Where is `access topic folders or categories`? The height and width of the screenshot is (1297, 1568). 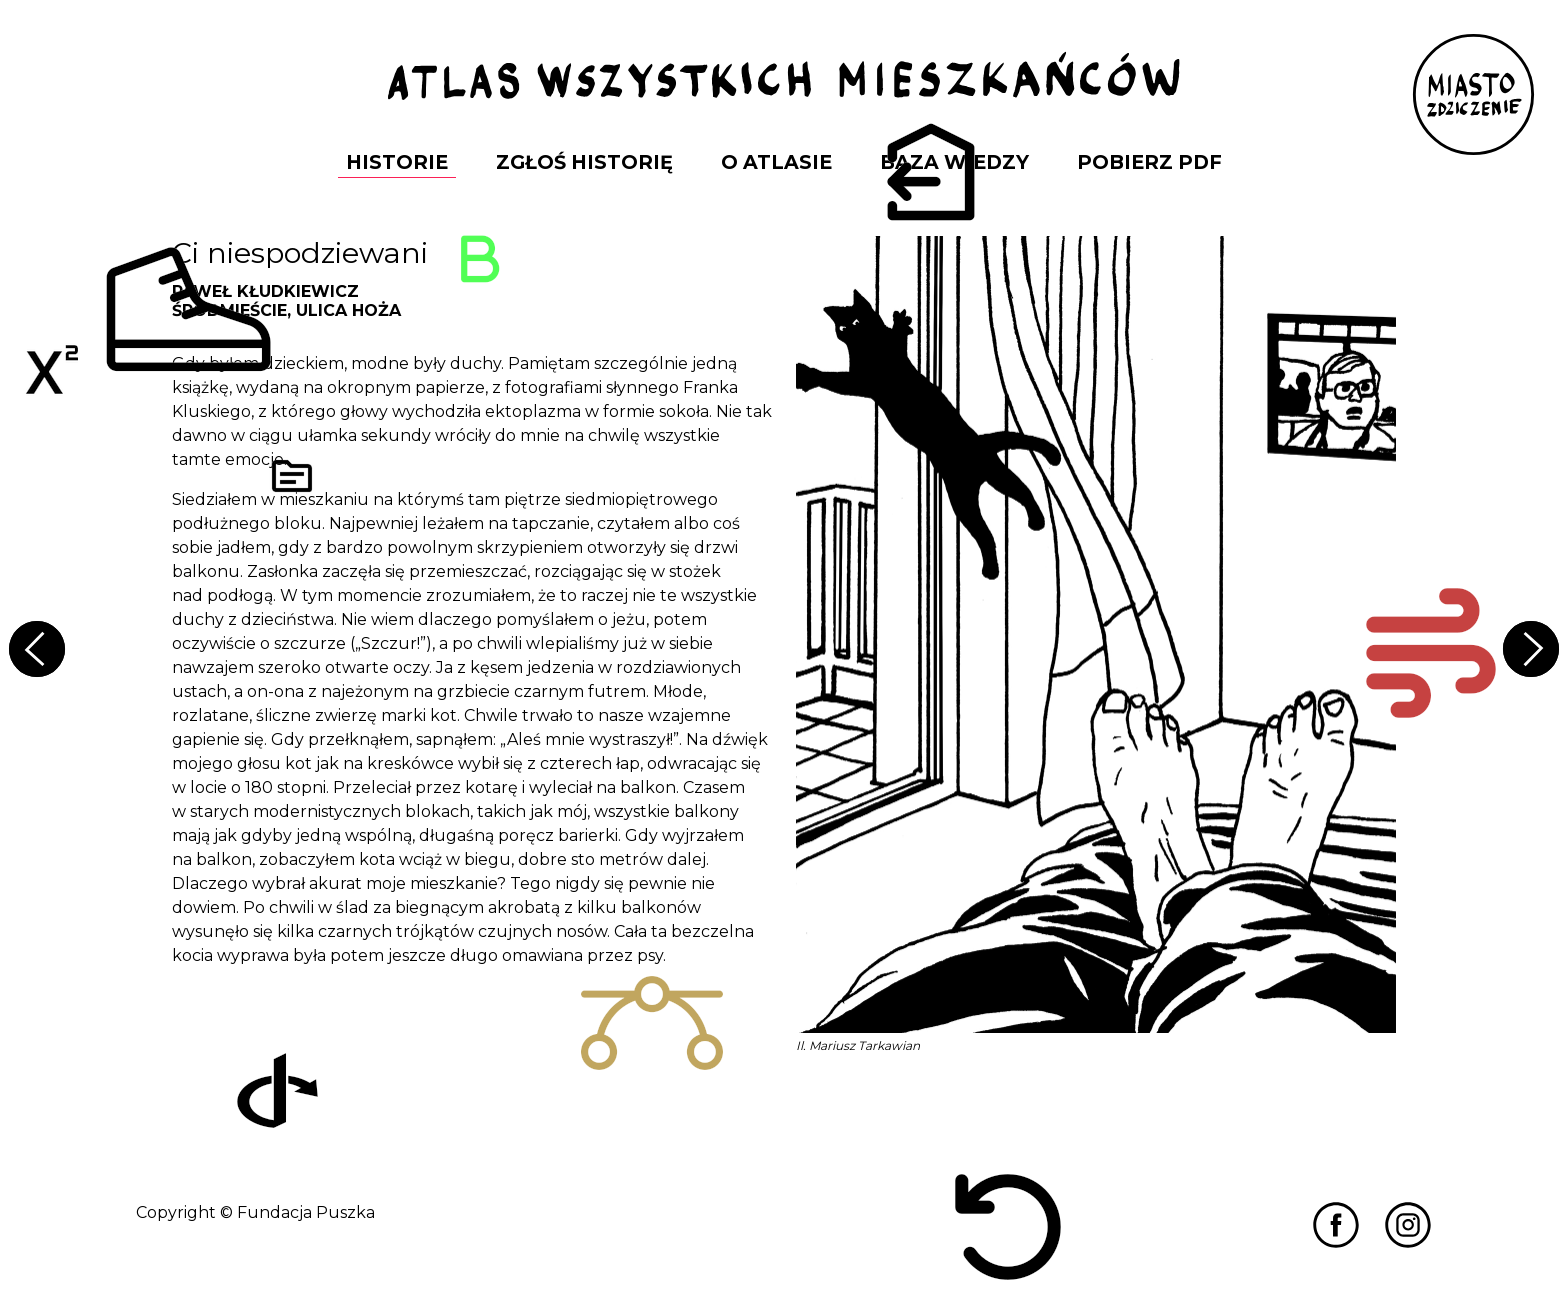 access topic folders or categories is located at coordinates (292, 476).